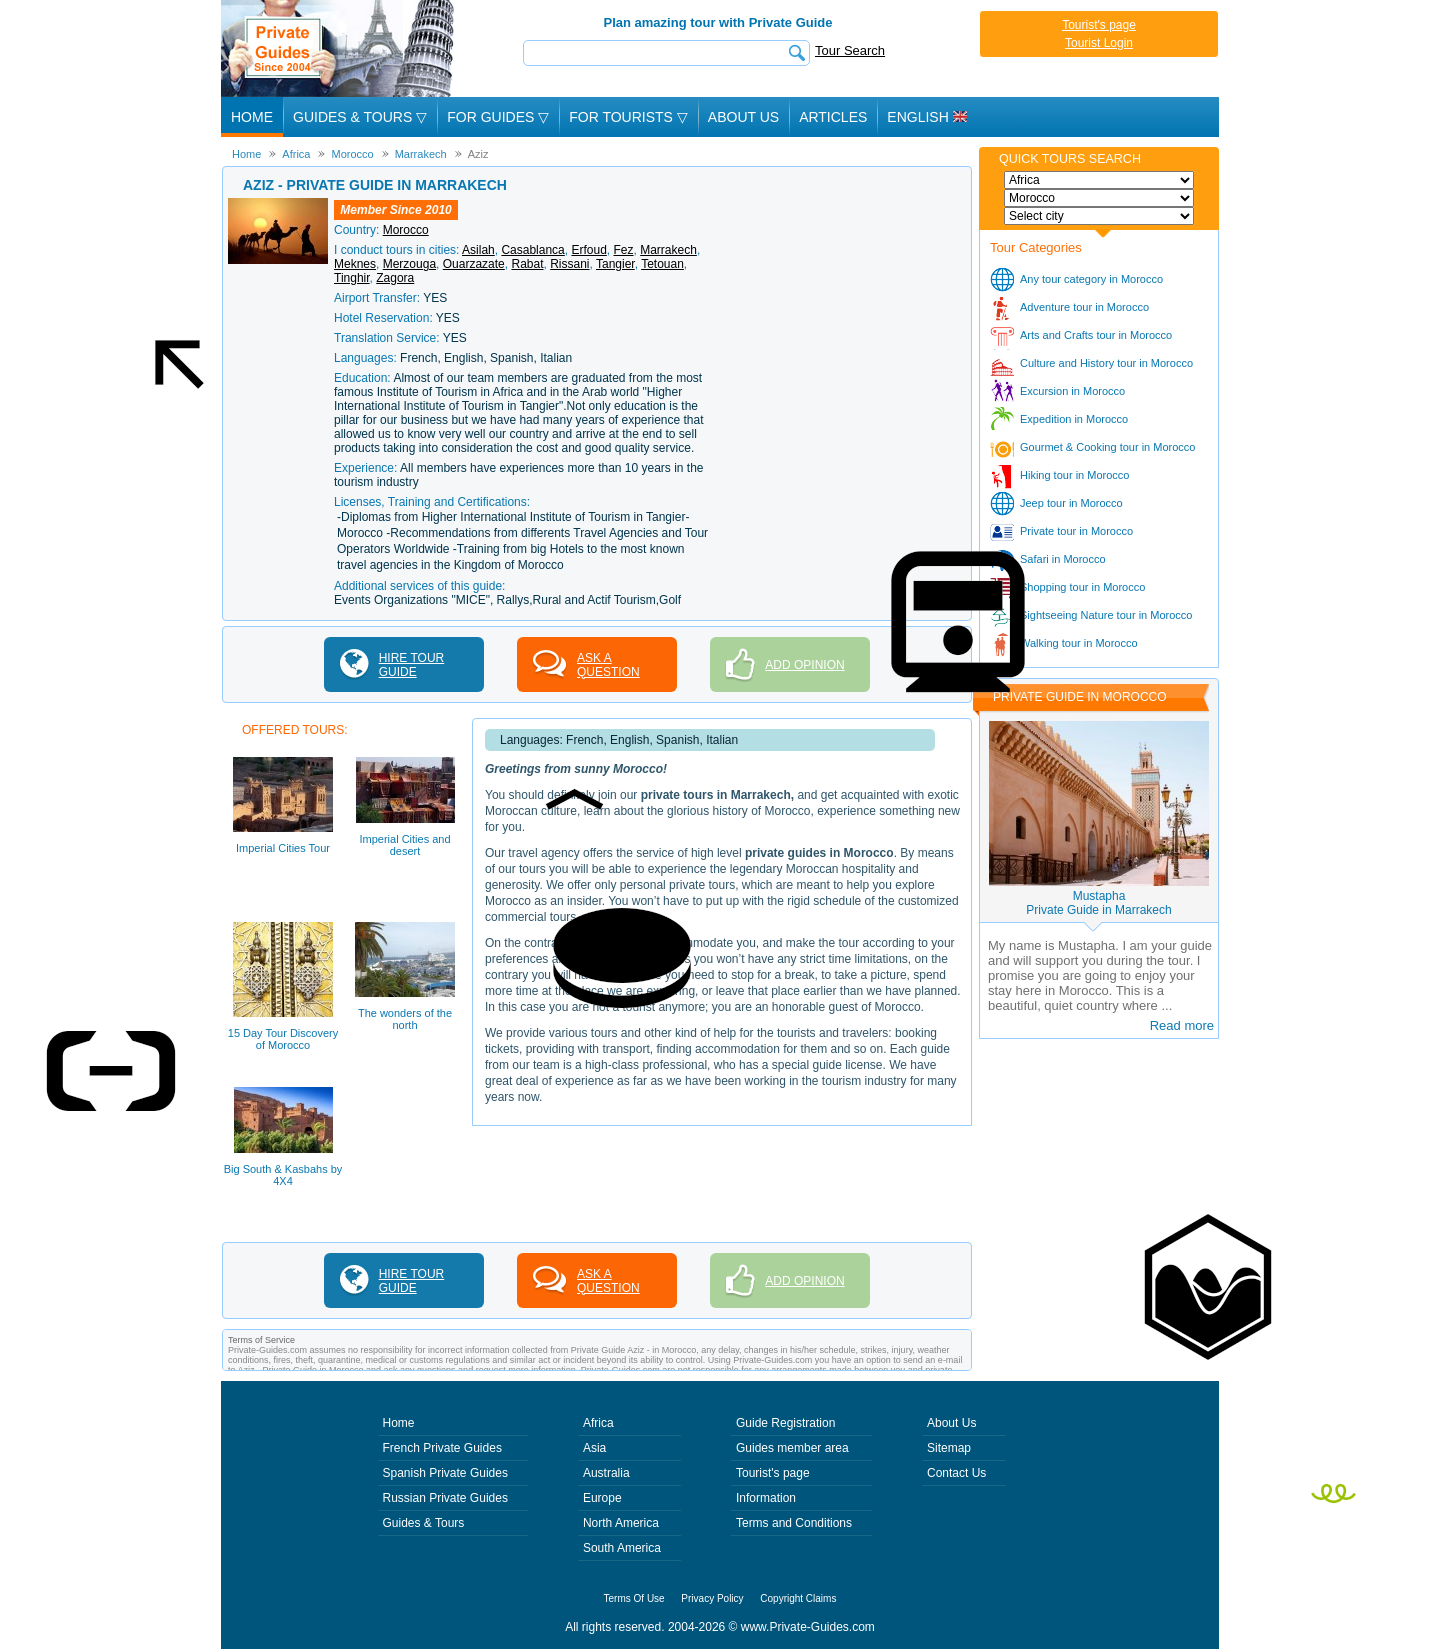  I want to click on chart.js library logo, so click(1208, 1287).